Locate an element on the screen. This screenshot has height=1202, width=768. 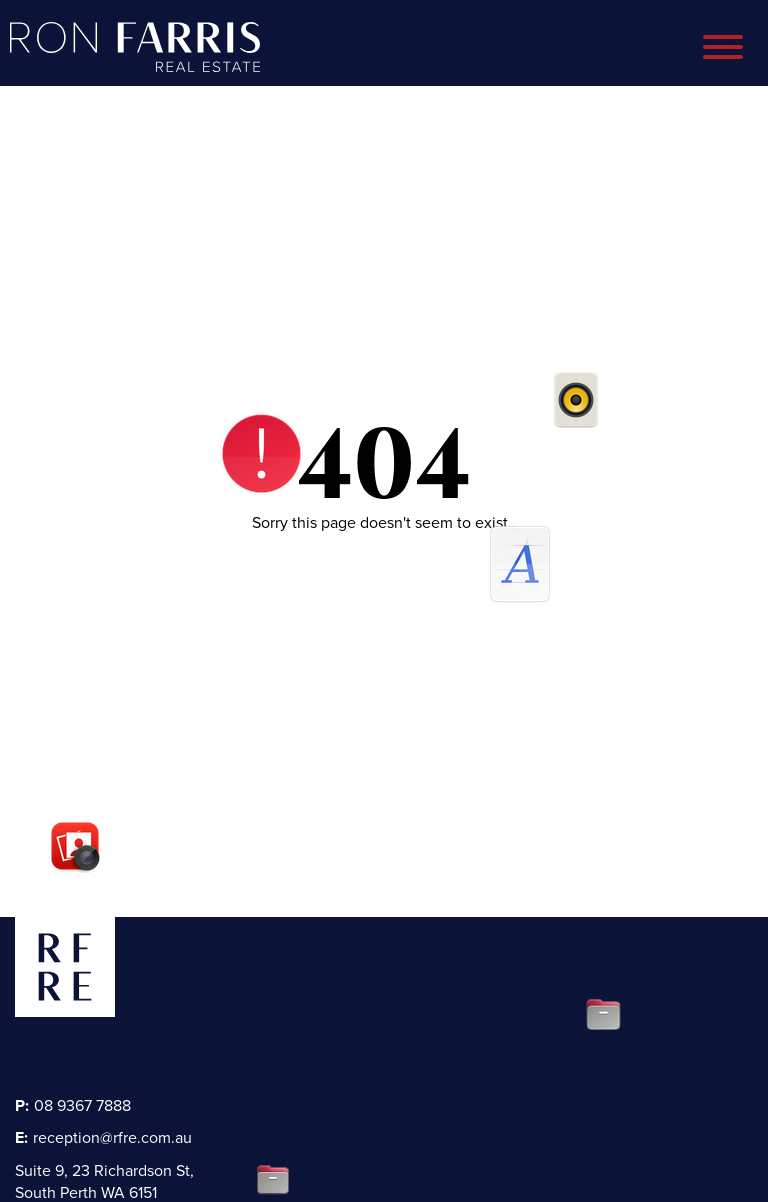
open file manager application is located at coordinates (273, 1179).